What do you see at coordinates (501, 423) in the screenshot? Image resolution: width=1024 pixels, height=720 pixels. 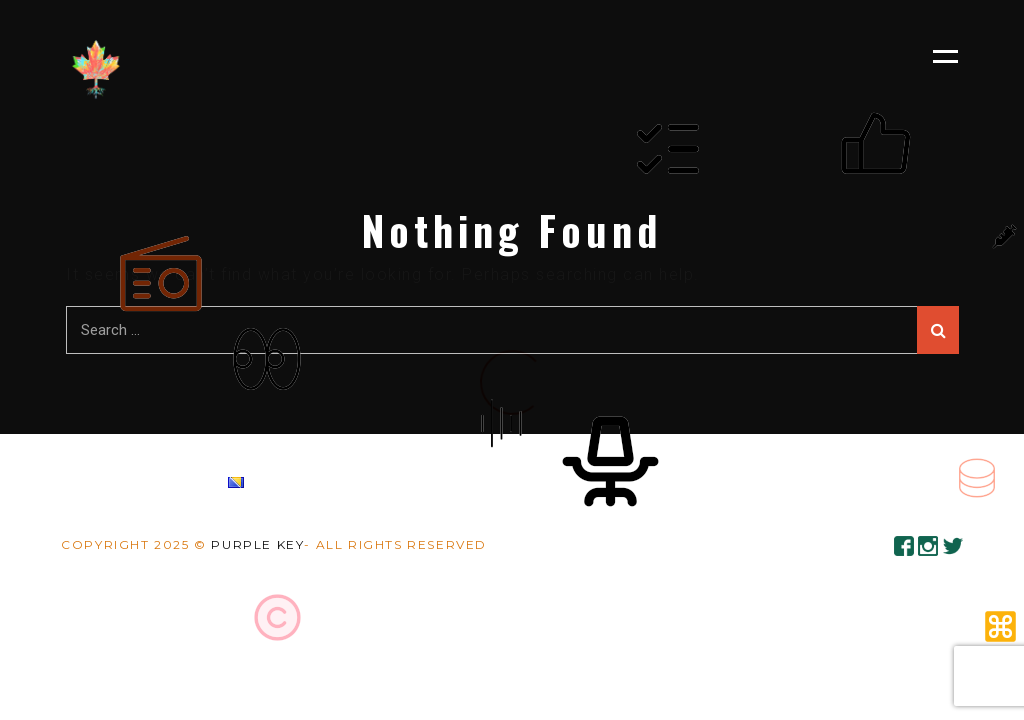 I see `audio or sound visualization` at bounding box center [501, 423].